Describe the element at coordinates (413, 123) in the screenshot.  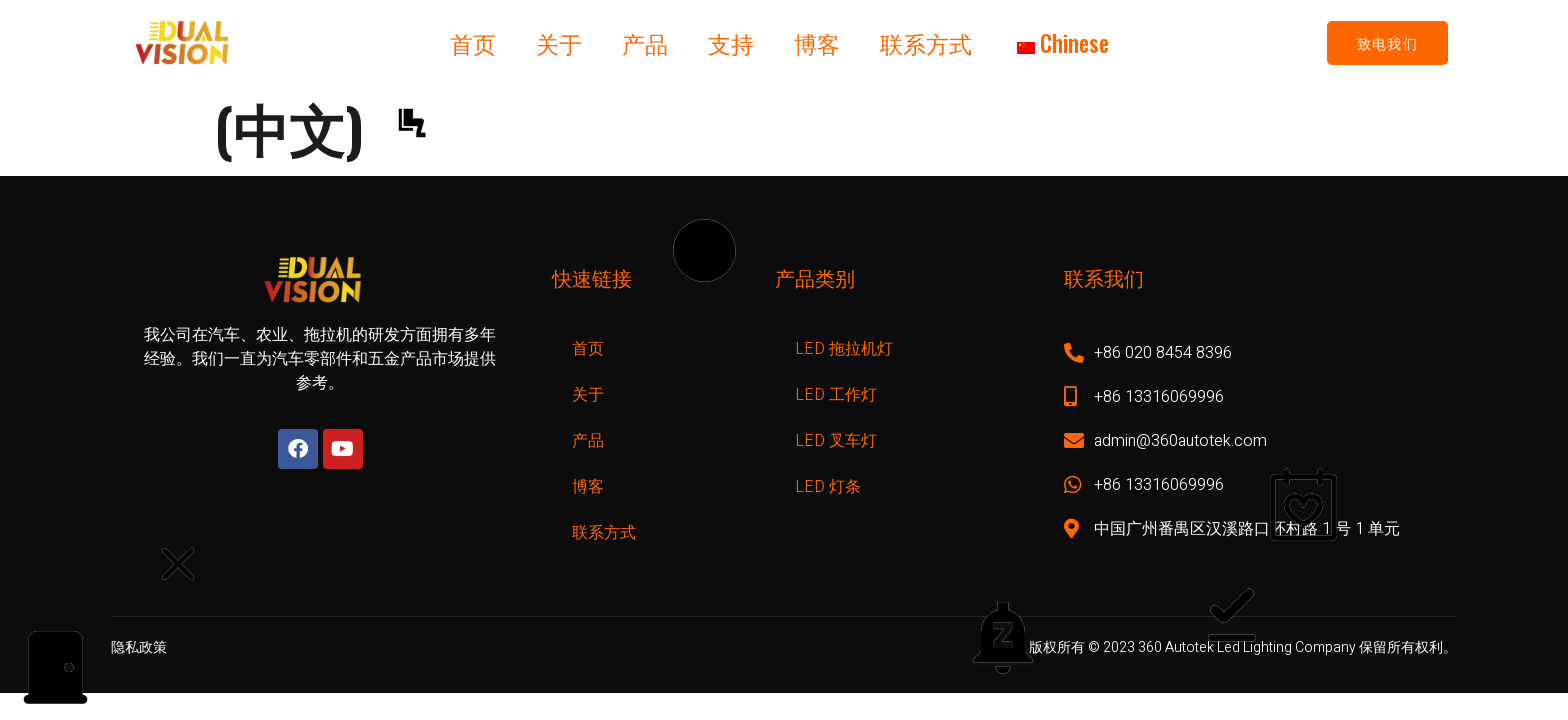
I see `indicates reduced legroom seating option` at that location.